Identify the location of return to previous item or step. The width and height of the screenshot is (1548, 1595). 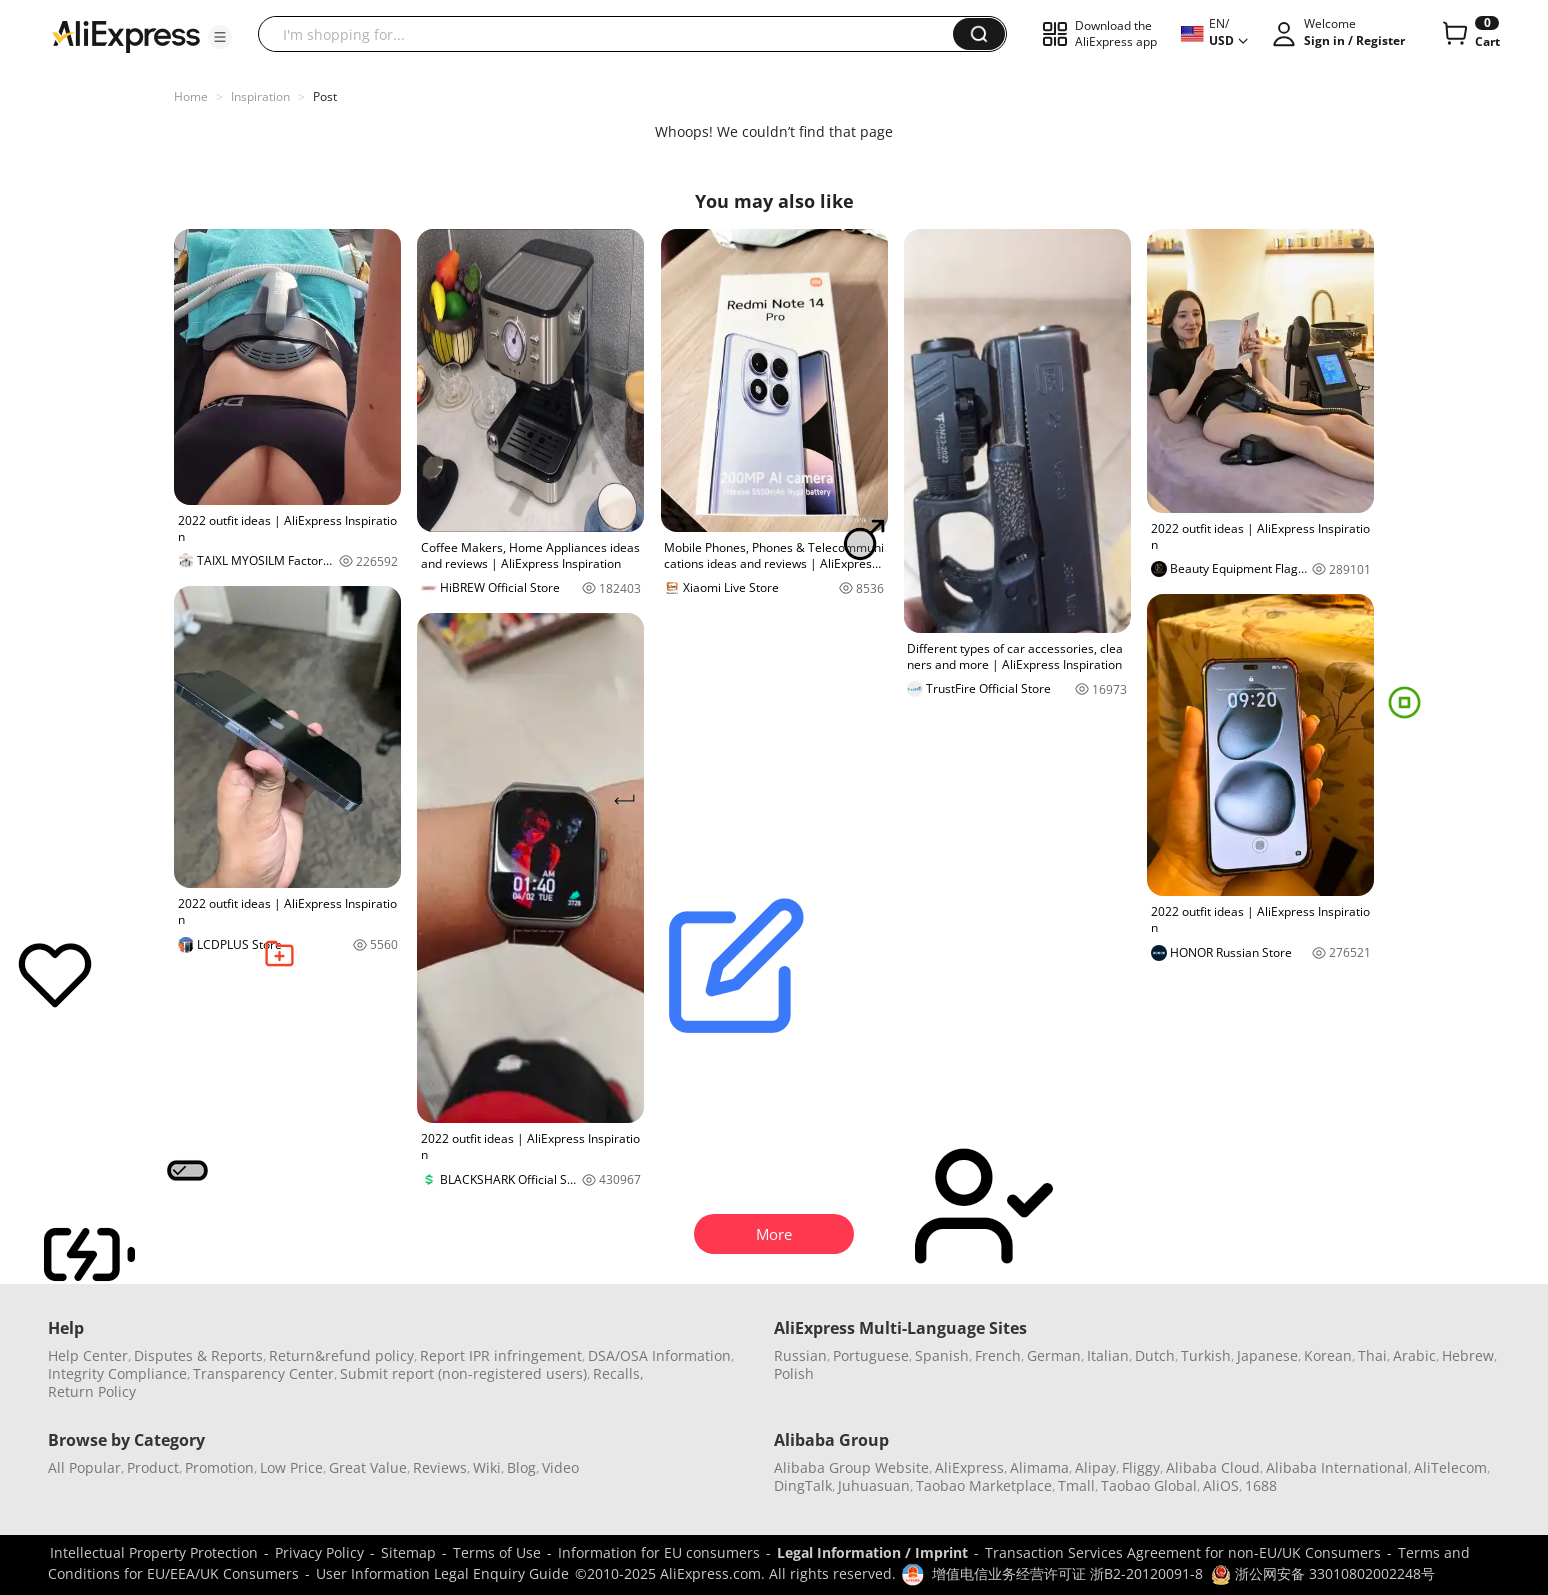
(624, 799).